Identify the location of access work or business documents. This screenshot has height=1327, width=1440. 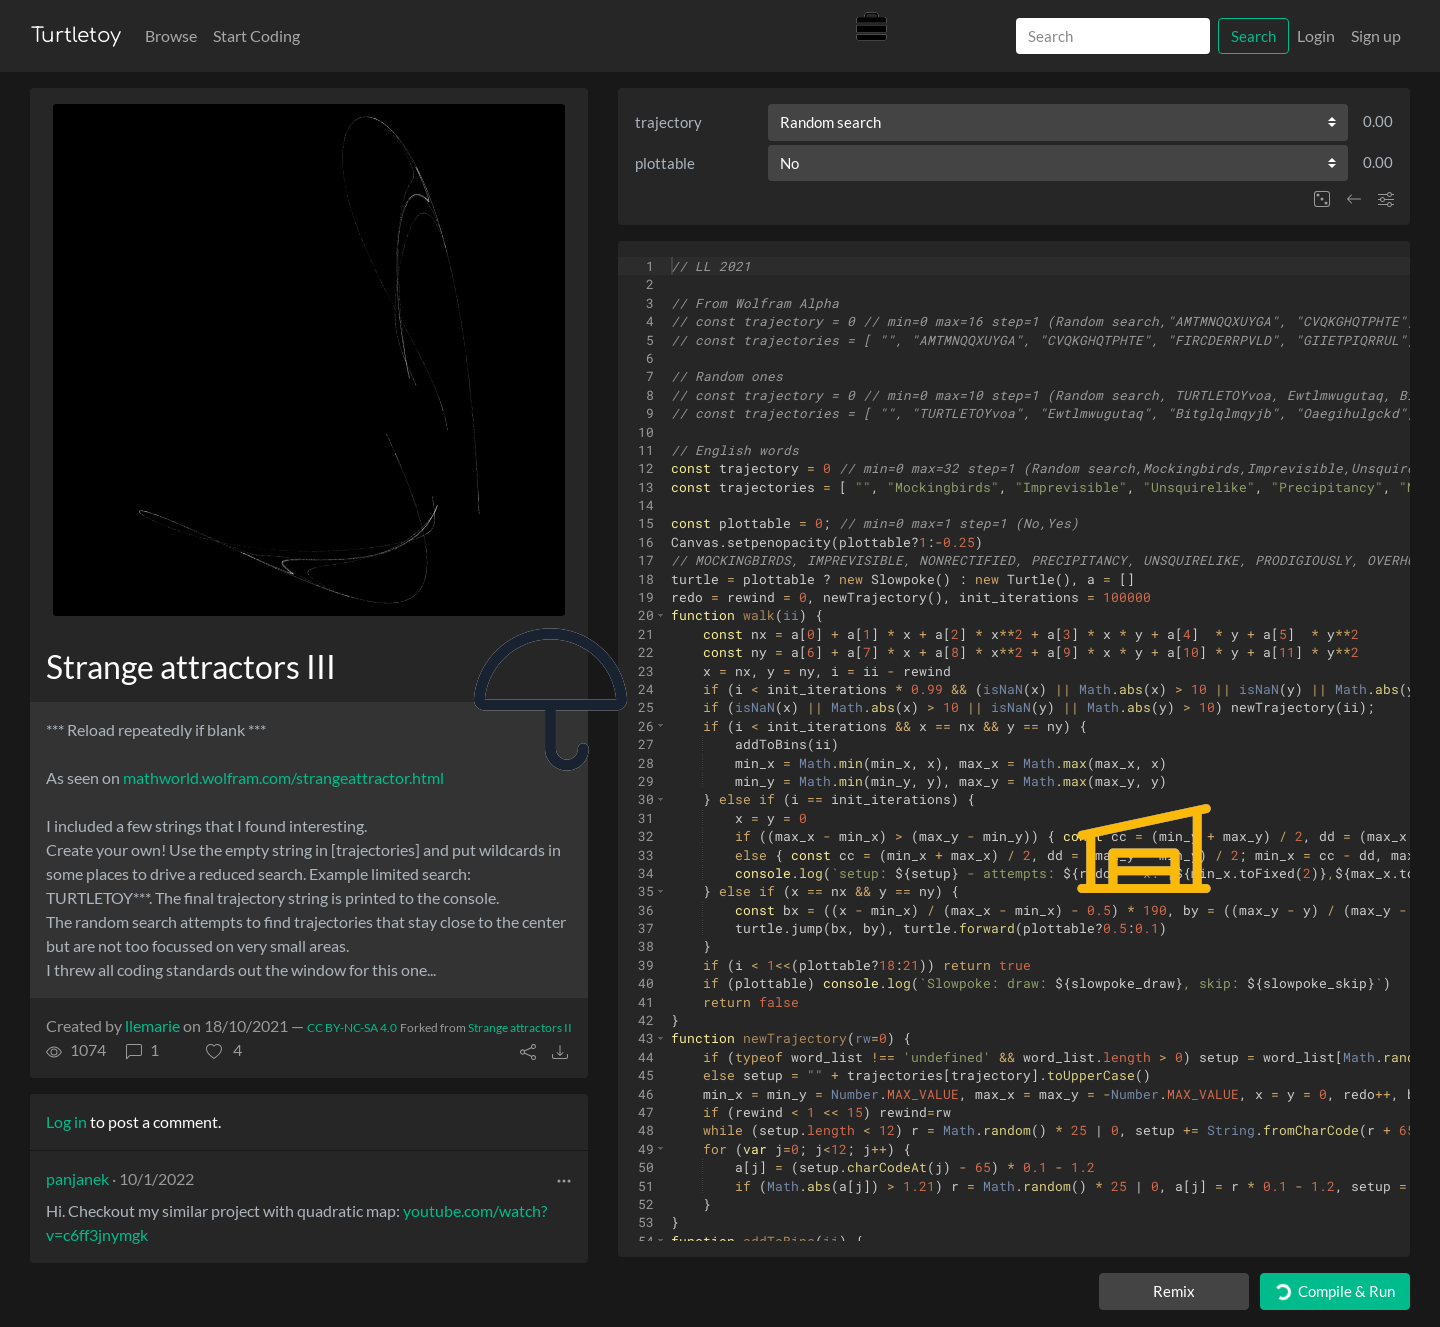
(871, 27).